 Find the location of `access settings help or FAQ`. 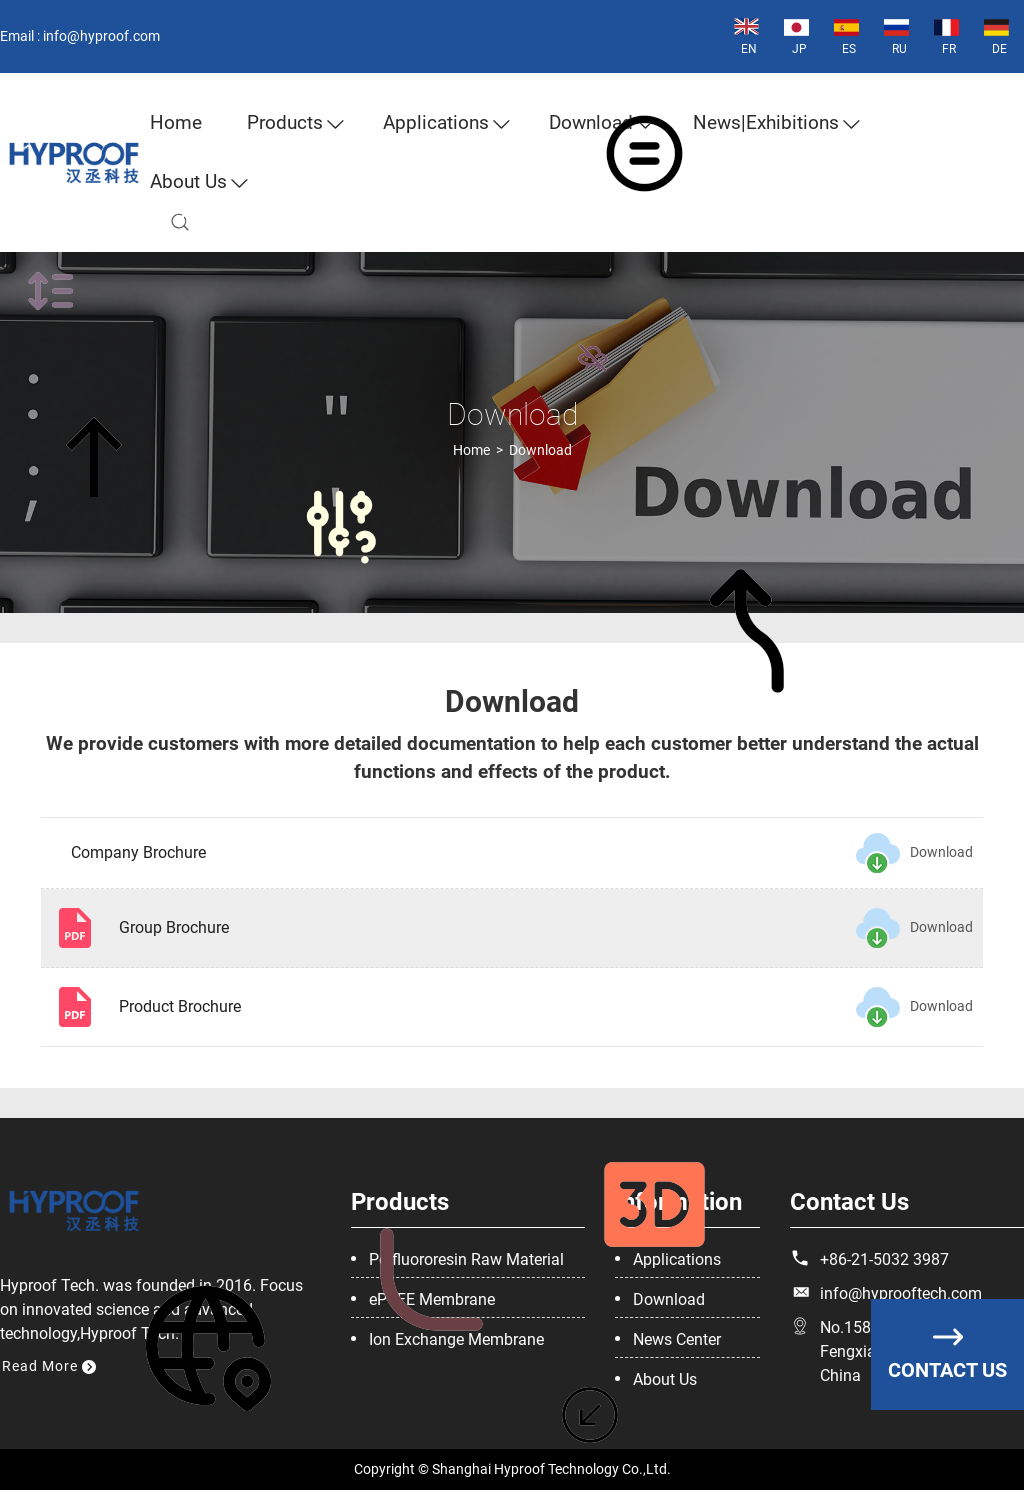

access settings help or FAQ is located at coordinates (339, 523).